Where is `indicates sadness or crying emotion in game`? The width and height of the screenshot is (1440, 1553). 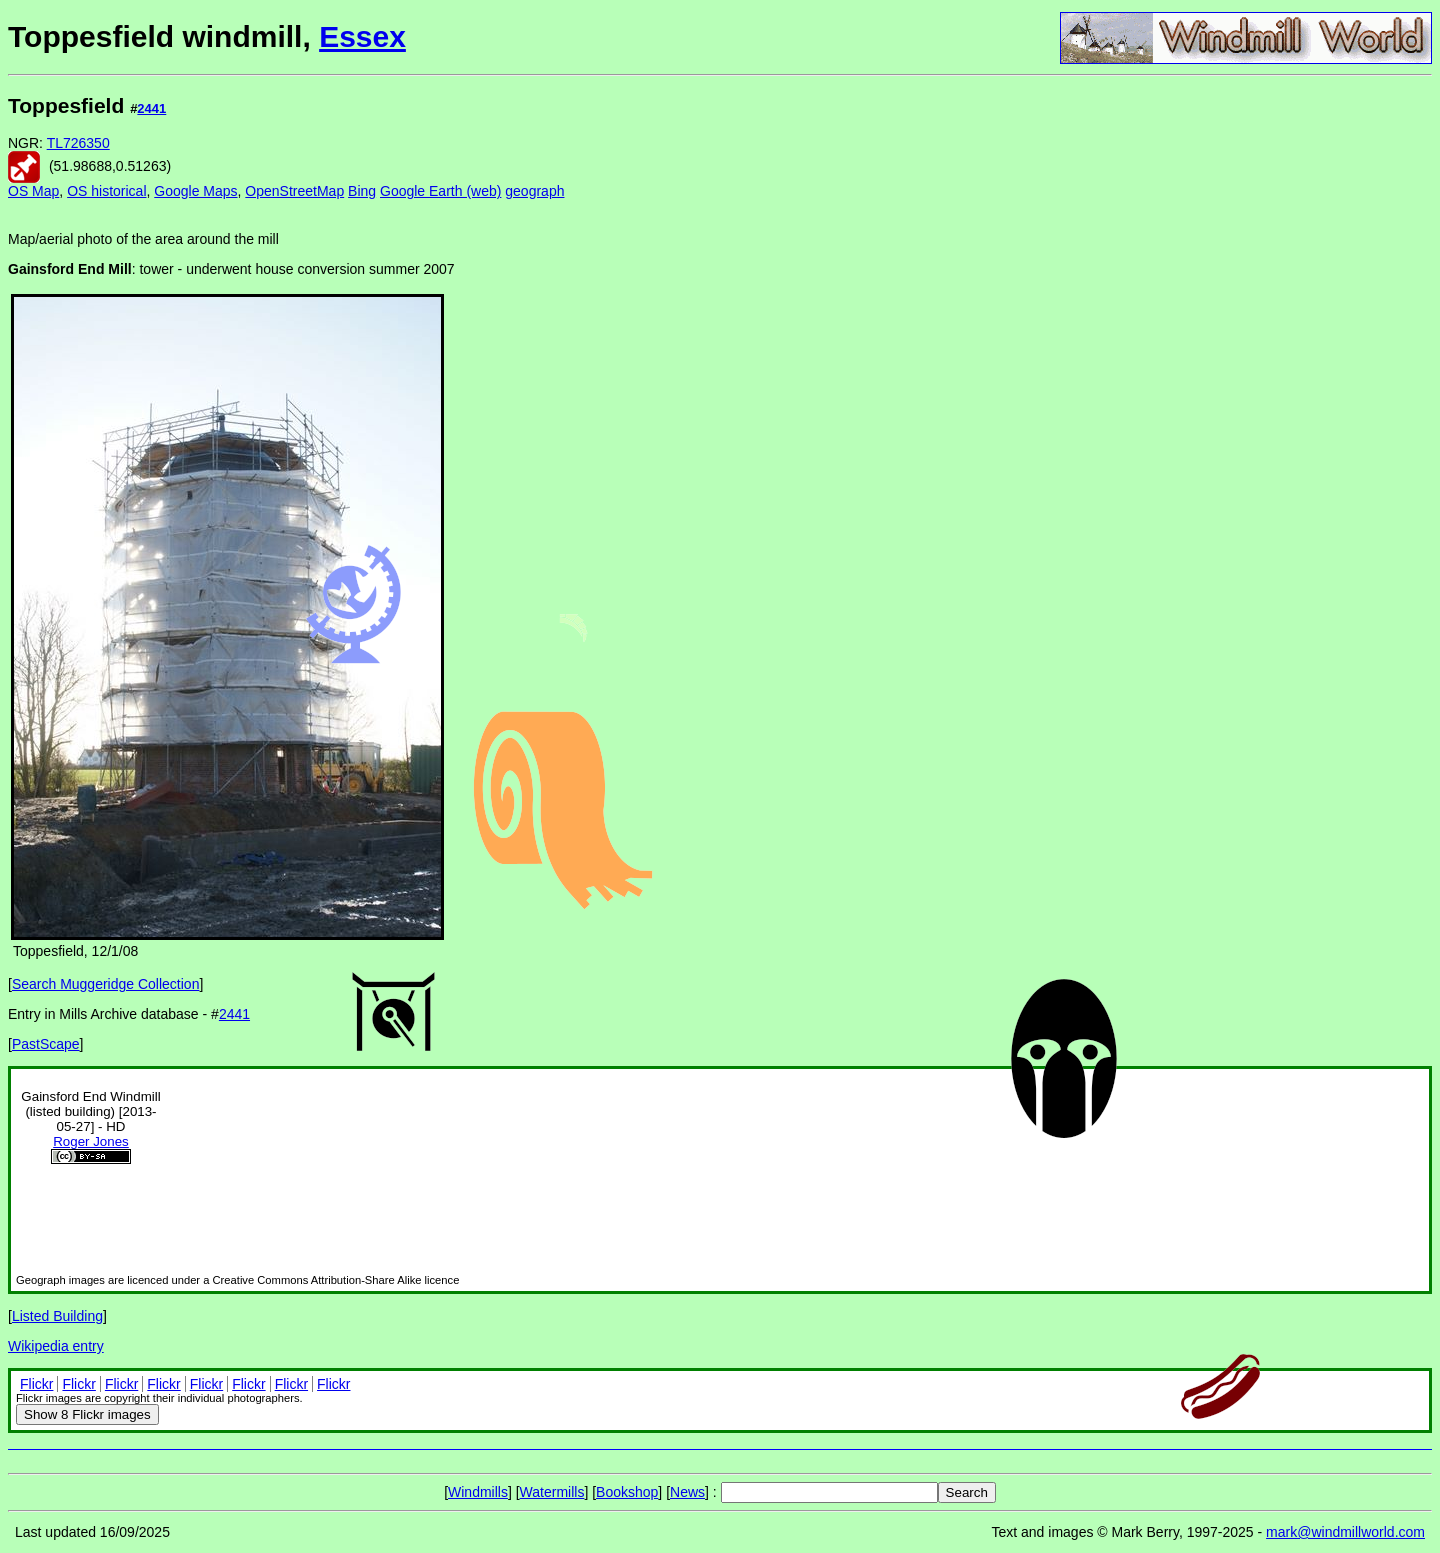 indicates sadness or crying emotion in game is located at coordinates (1064, 1059).